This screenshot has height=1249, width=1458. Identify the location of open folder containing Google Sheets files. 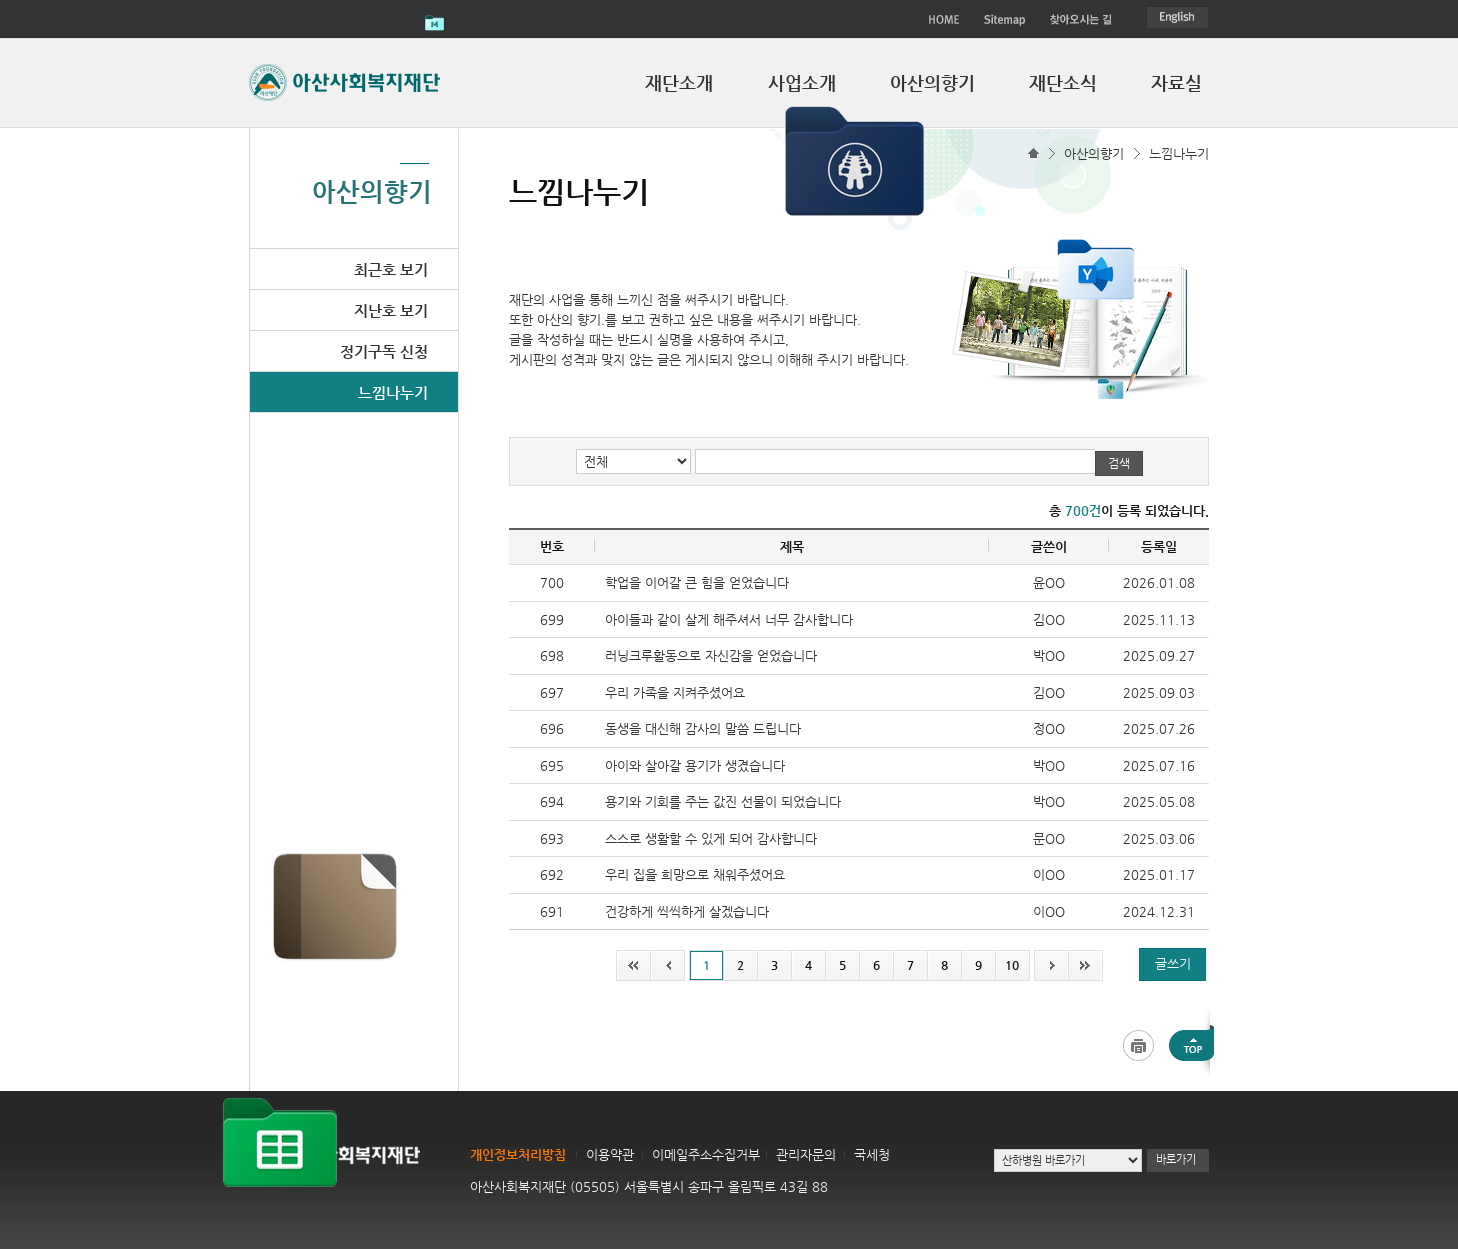
(279, 1145).